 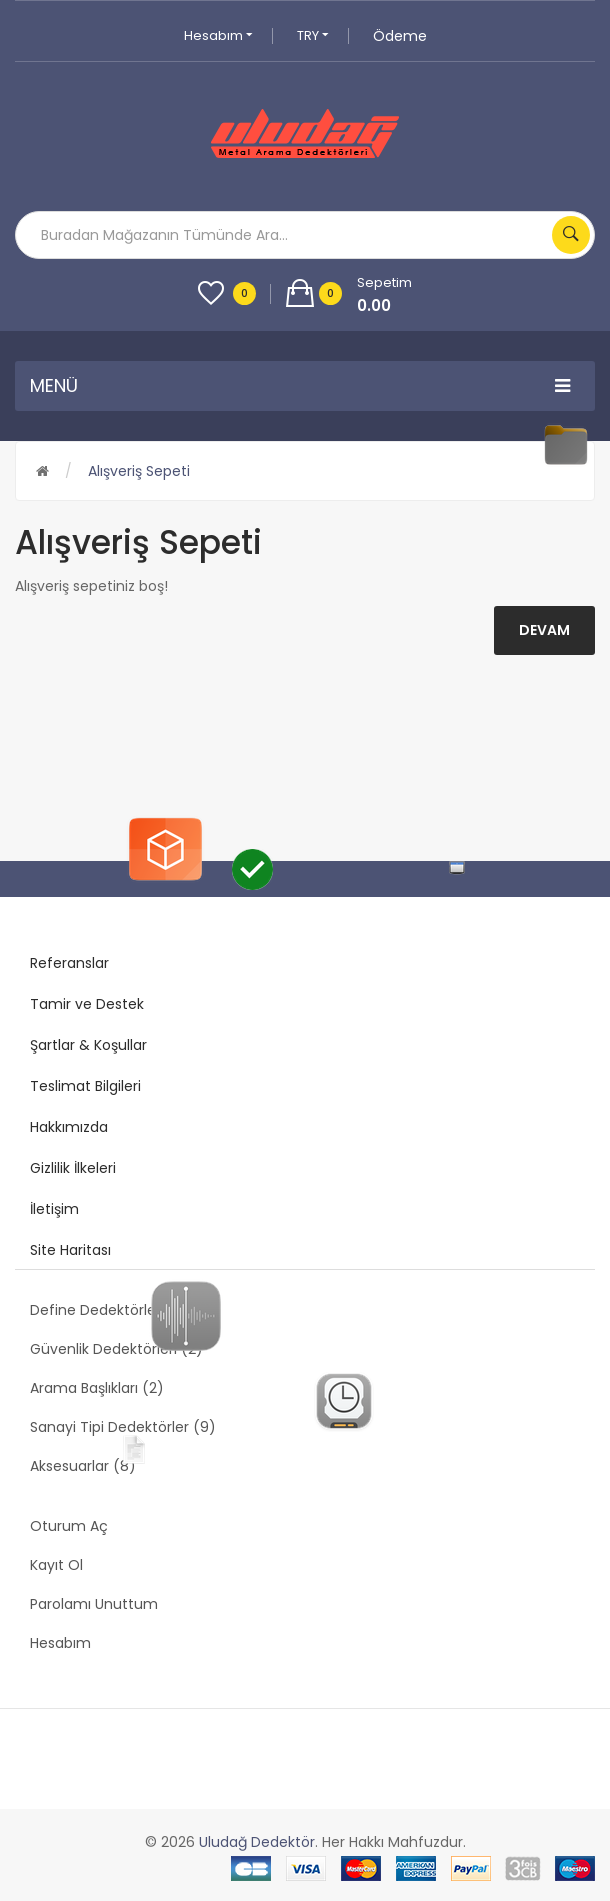 What do you see at coordinates (134, 1450) in the screenshot?
I see `a plain text file` at bounding box center [134, 1450].